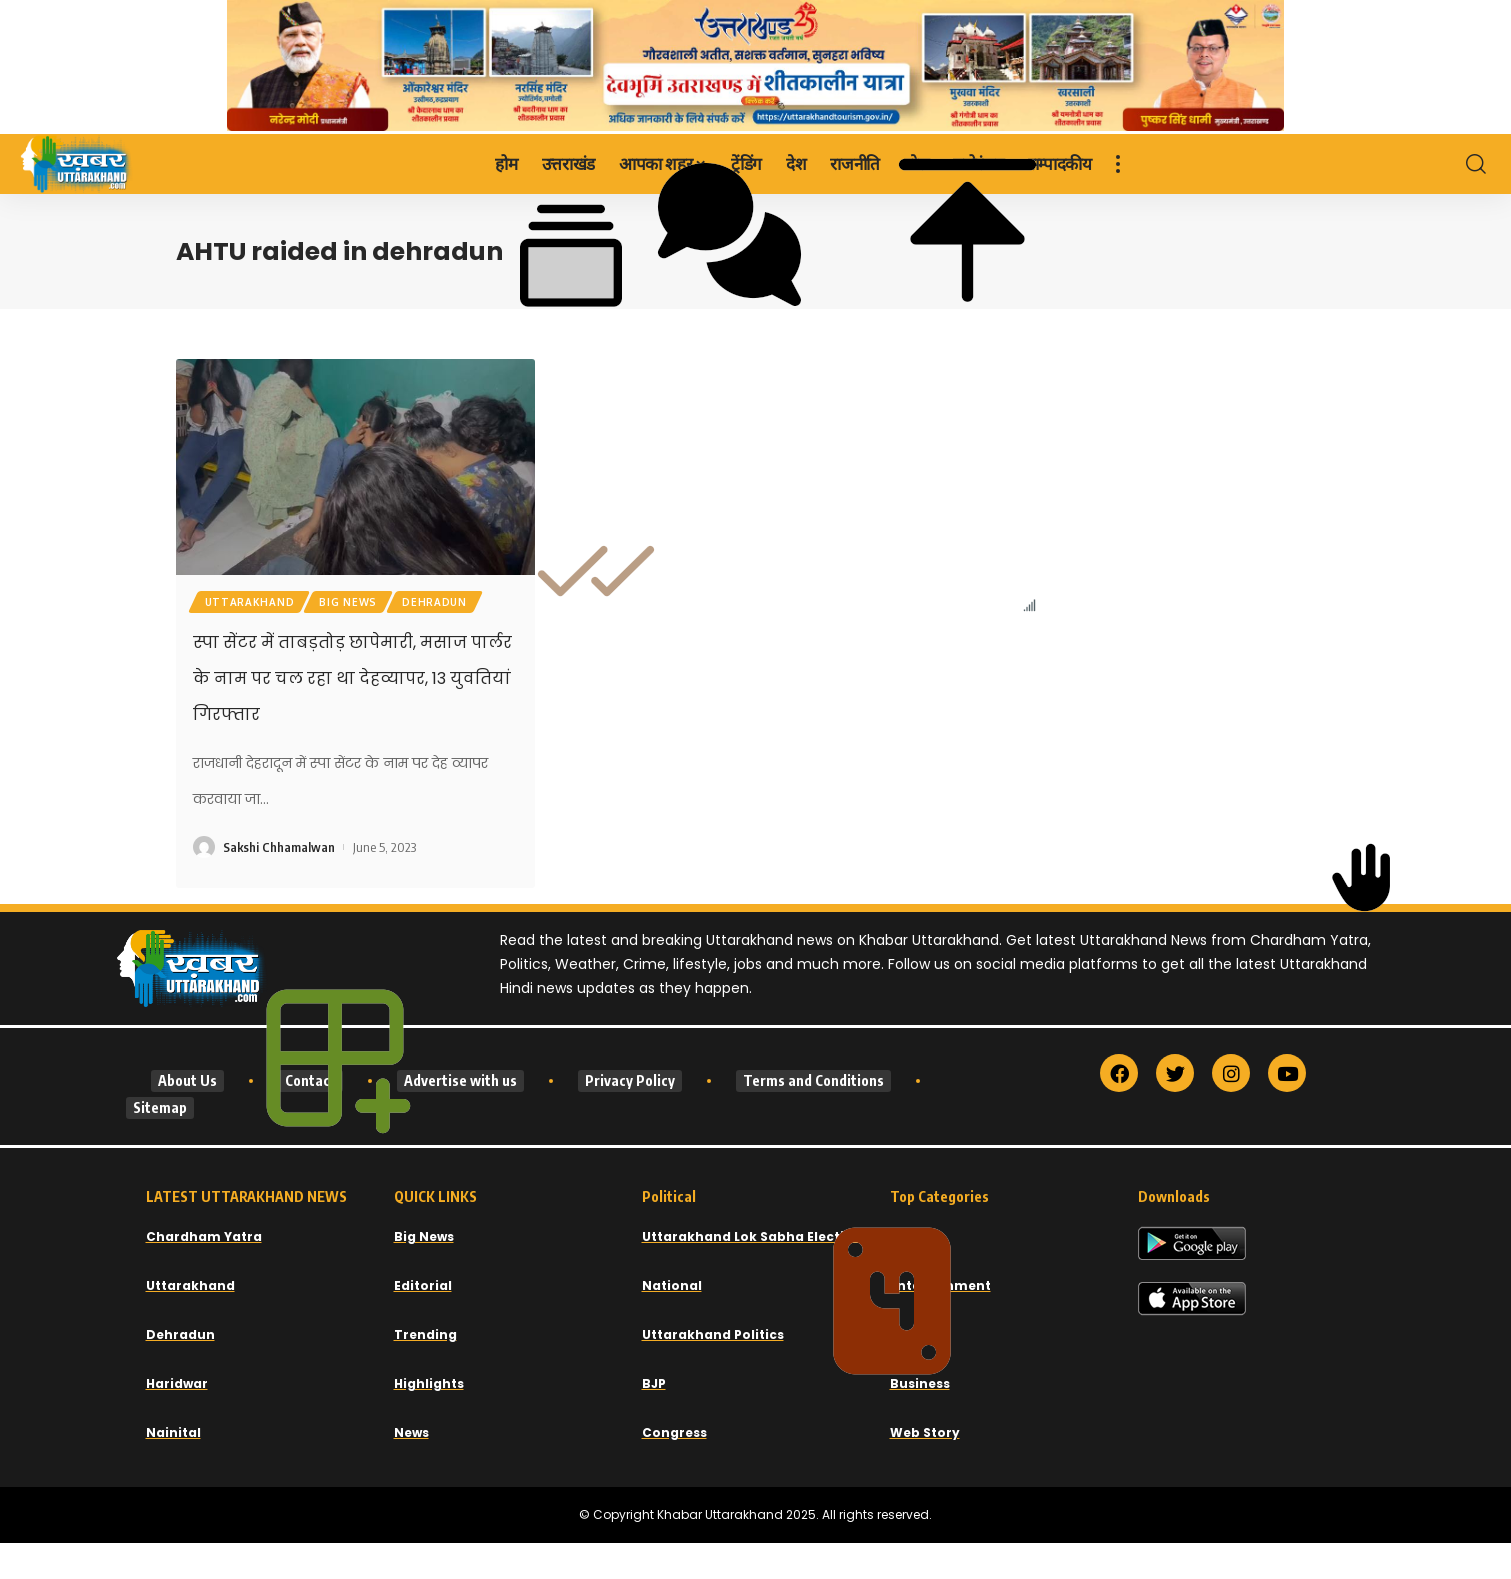 The height and width of the screenshot is (1579, 1511). I want to click on indicates multiple items completed or verified, so click(596, 573).